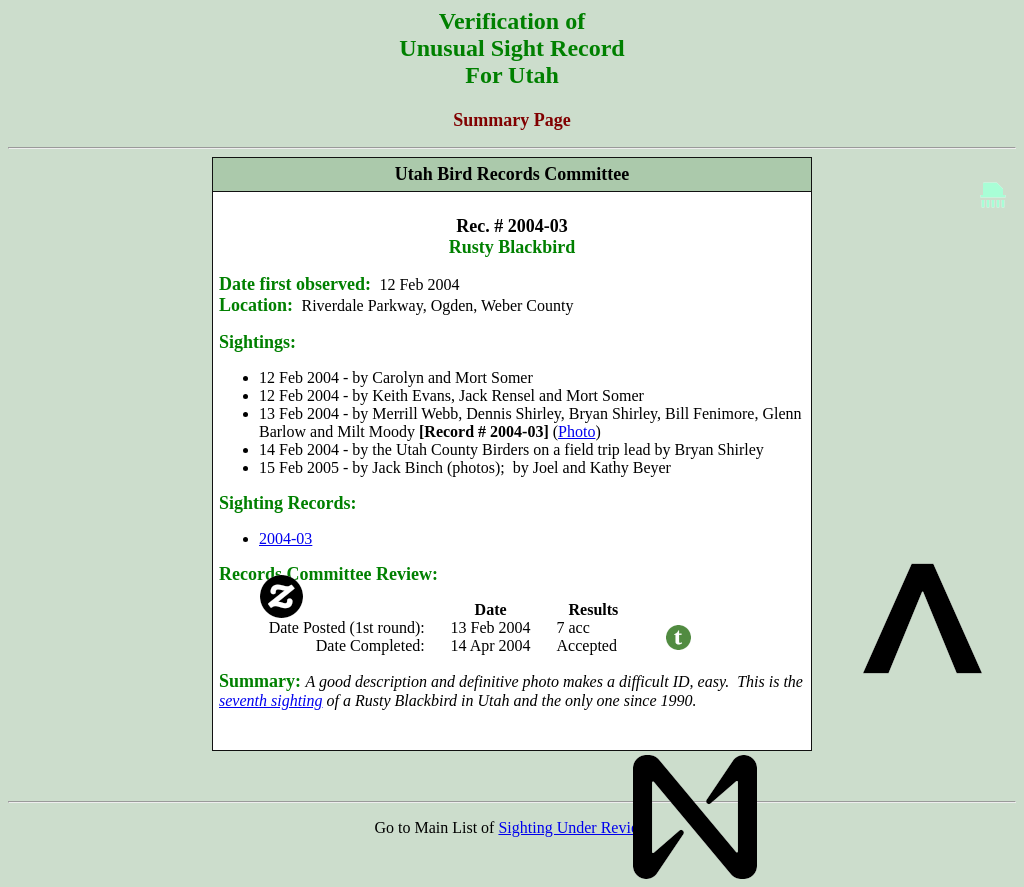  Describe the element at coordinates (281, 596) in the screenshot. I see `visit zazzle website or store` at that location.